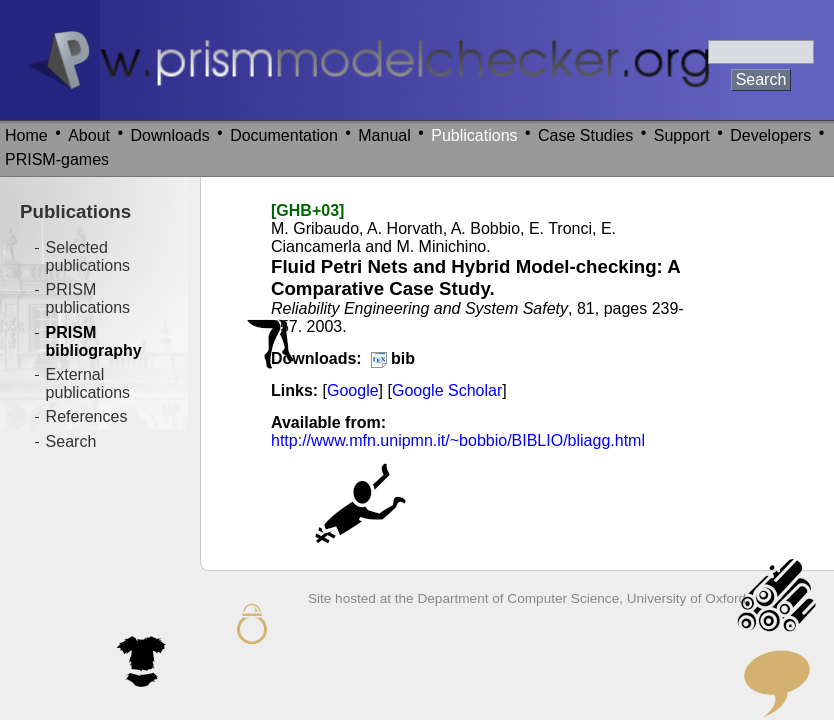 The image size is (834, 720). I want to click on equip fur armor or primitive clothing, so click(141, 661).